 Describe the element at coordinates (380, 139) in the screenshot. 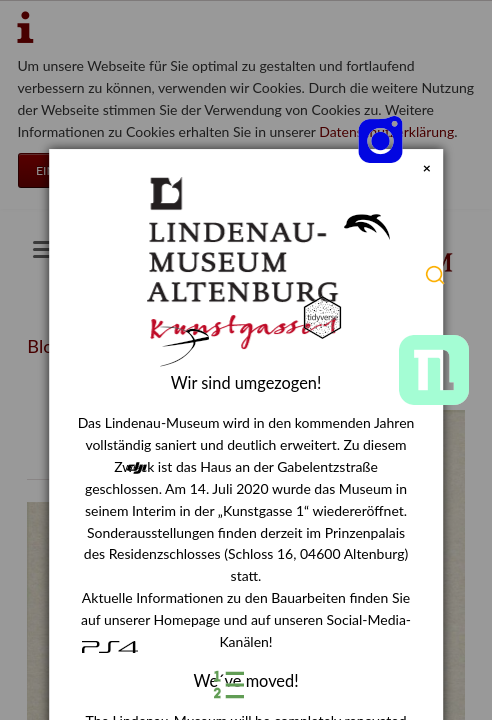

I see `open piwigo photo gallery app` at that location.